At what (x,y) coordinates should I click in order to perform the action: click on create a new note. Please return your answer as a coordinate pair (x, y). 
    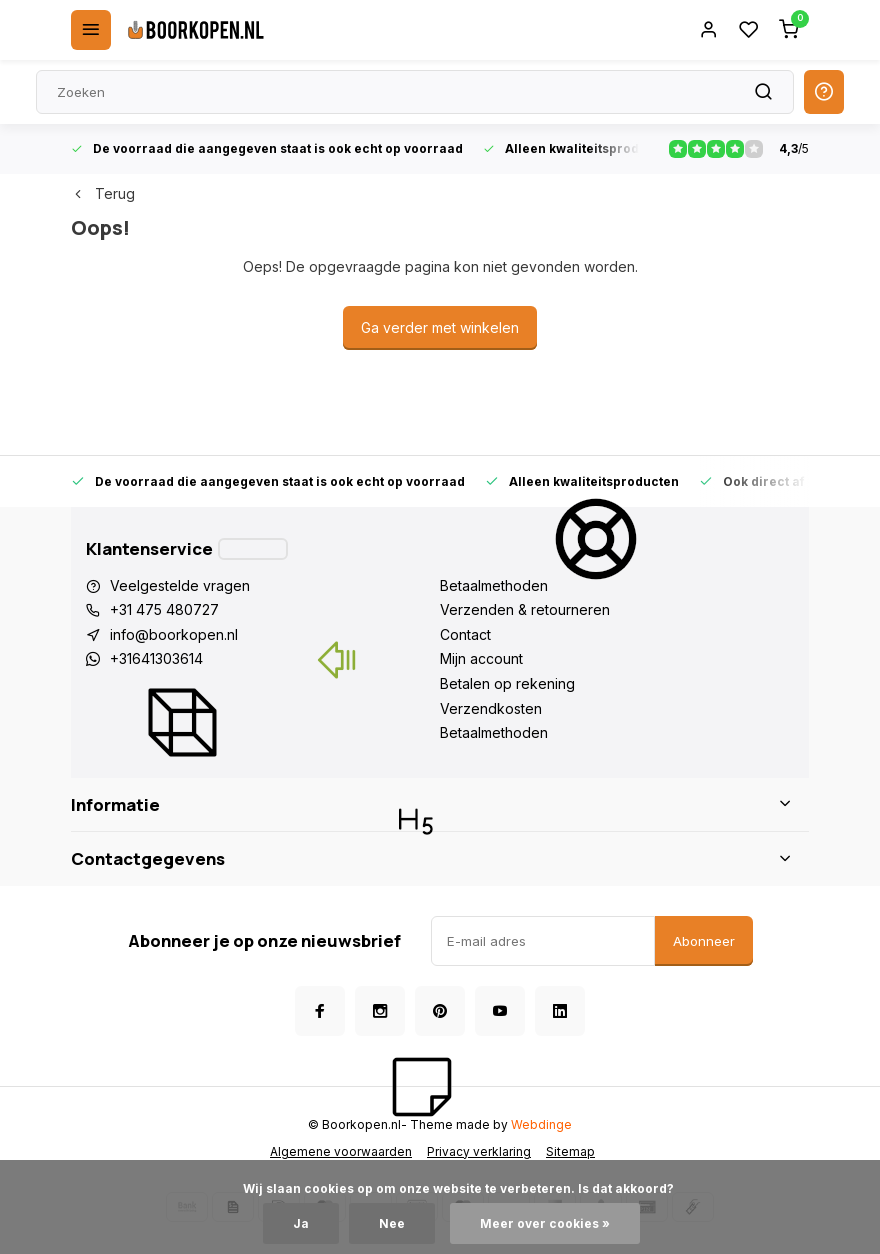
    Looking at the image, I should click on (422, 1087).